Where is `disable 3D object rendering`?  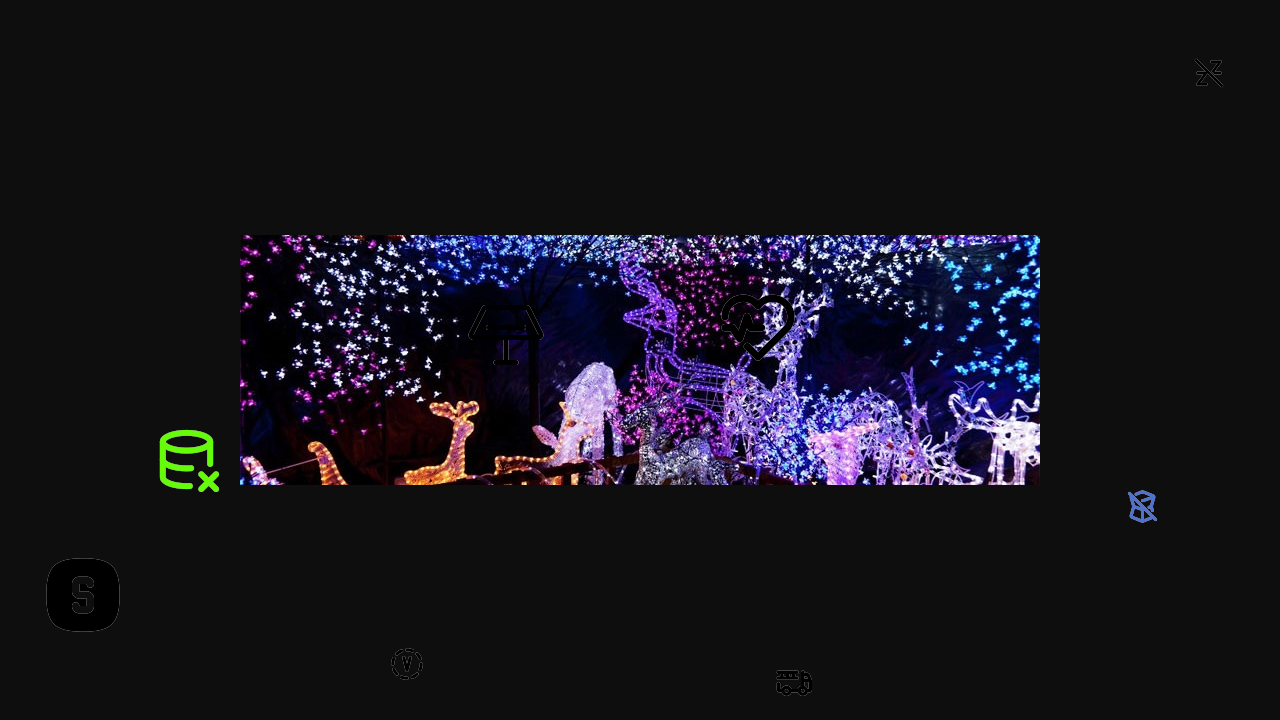 disable 3D object rendering is located at coordinates (1142, 506).